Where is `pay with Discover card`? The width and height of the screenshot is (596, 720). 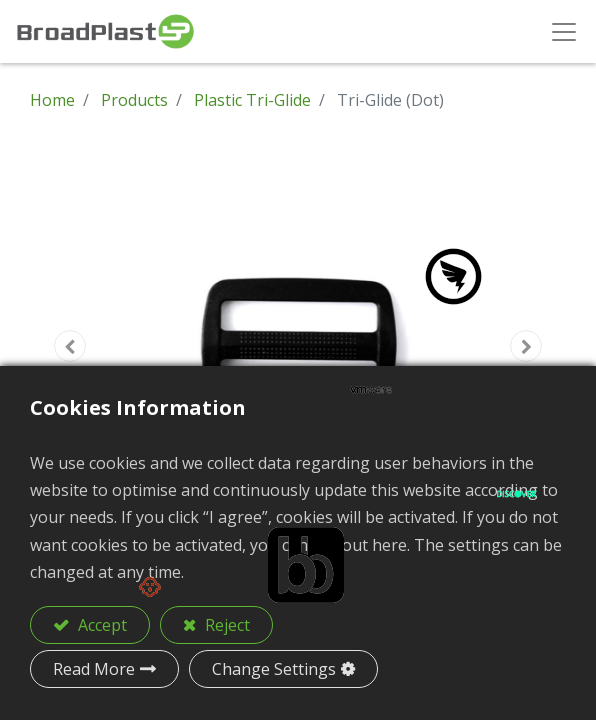 pay with Discover card is located at coordinates (517, 494).